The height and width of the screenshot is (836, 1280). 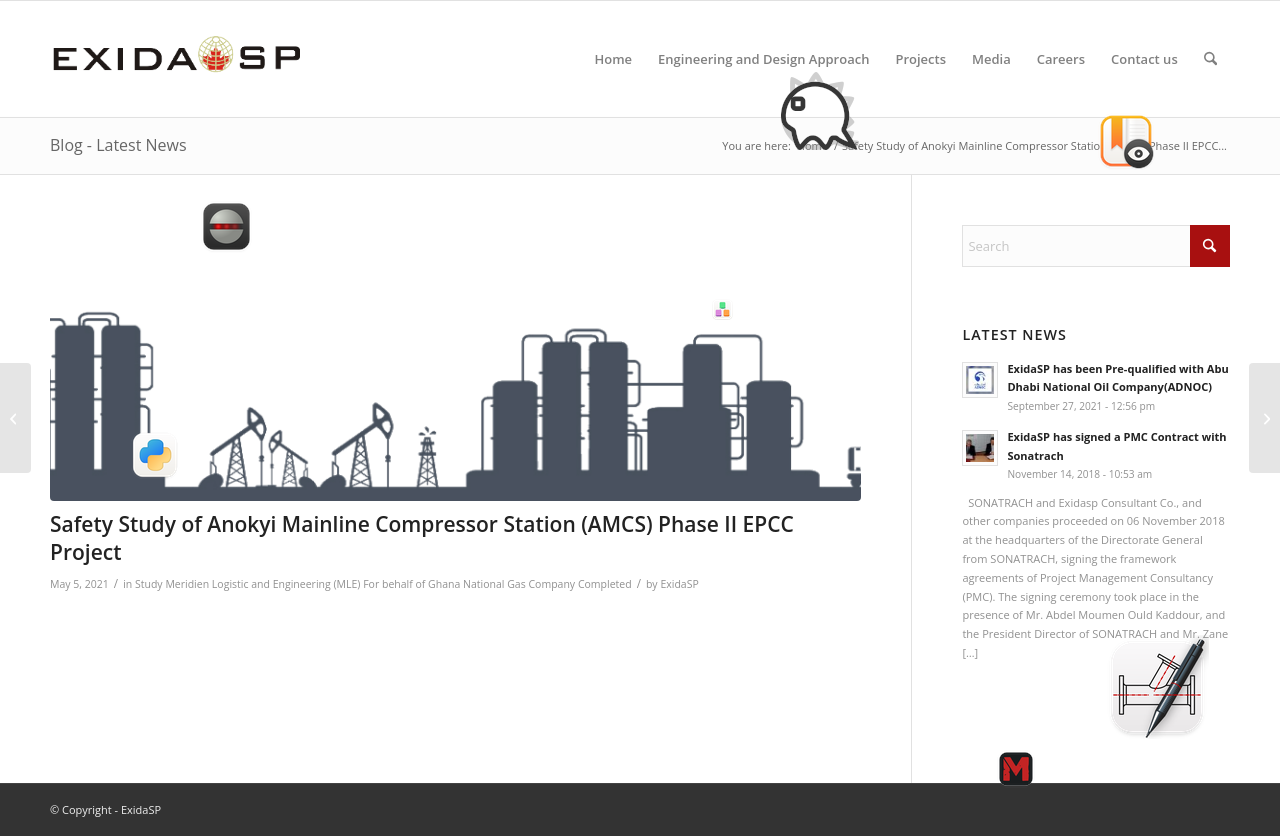 I want to click on open dino messaging app, so click(x=820, y=111).